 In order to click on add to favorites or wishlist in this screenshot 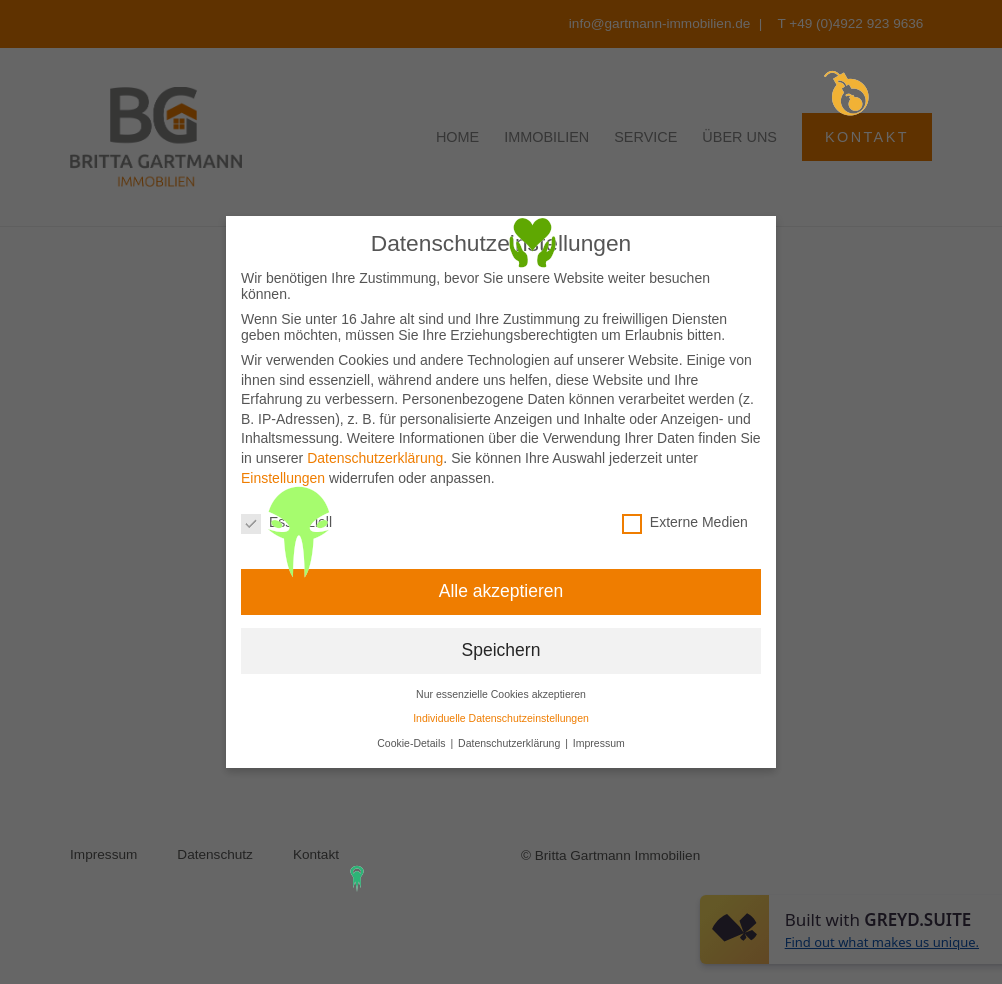, I will do `click(532, 242)`.